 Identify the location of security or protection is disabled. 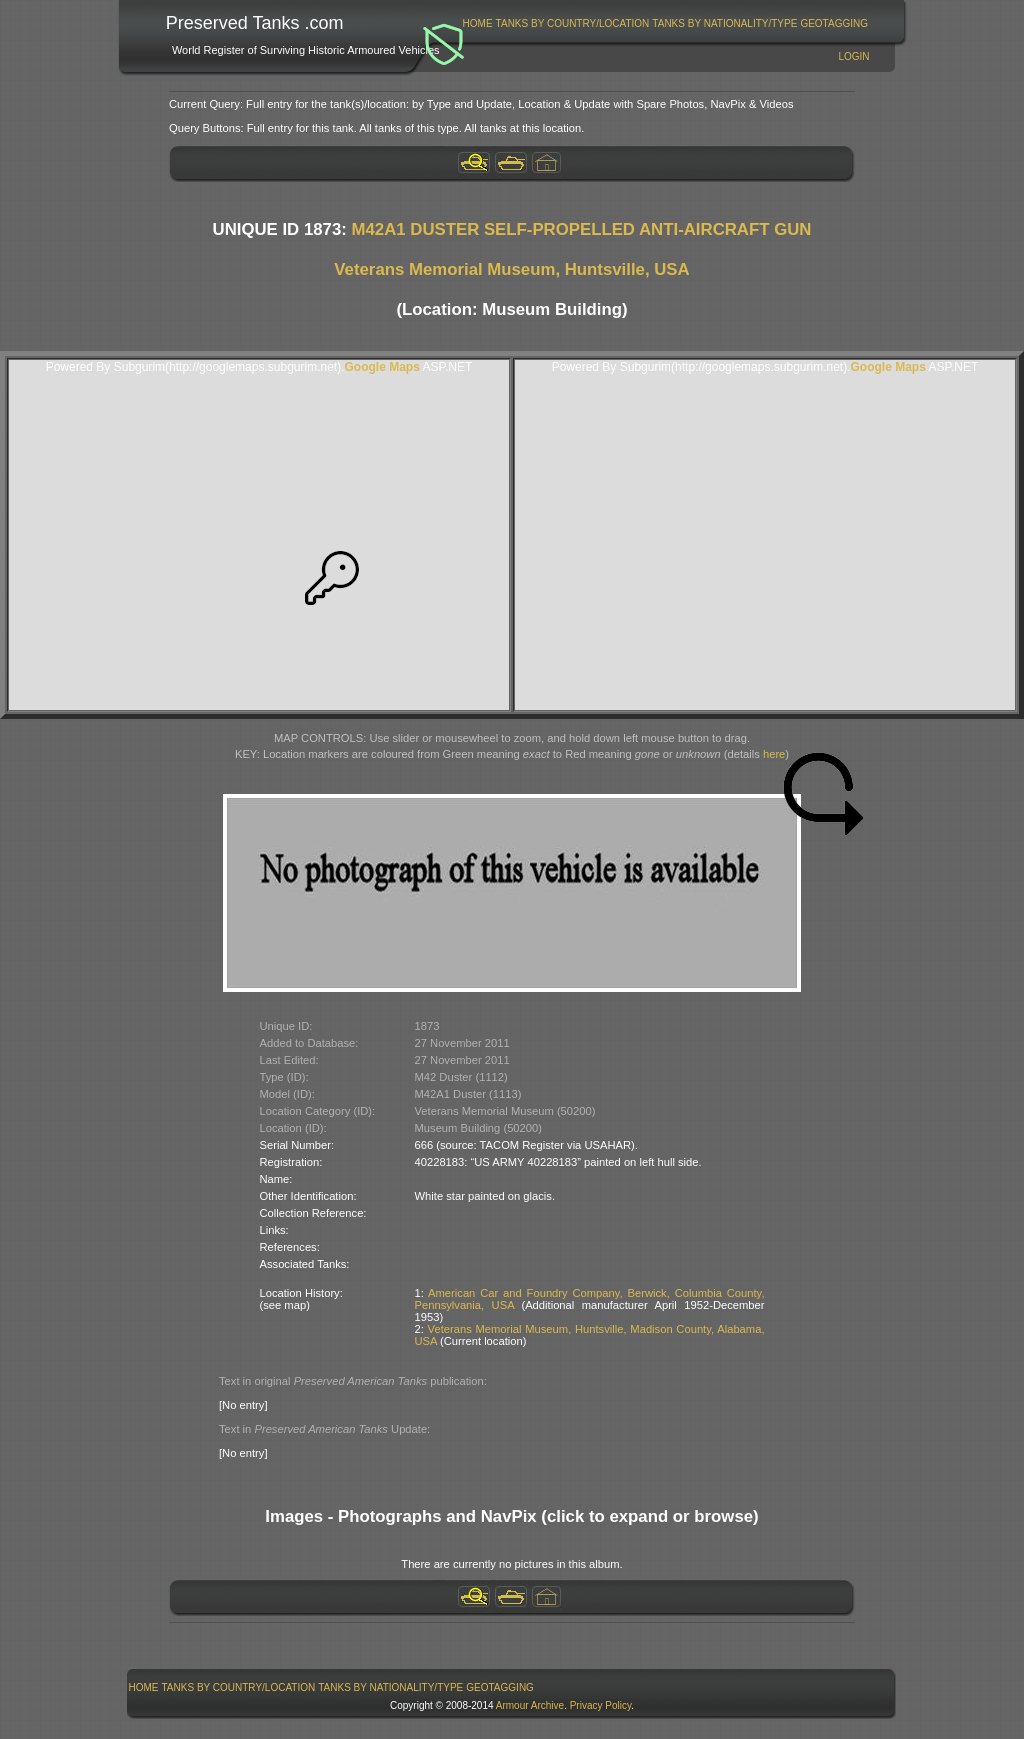
(444, 44).